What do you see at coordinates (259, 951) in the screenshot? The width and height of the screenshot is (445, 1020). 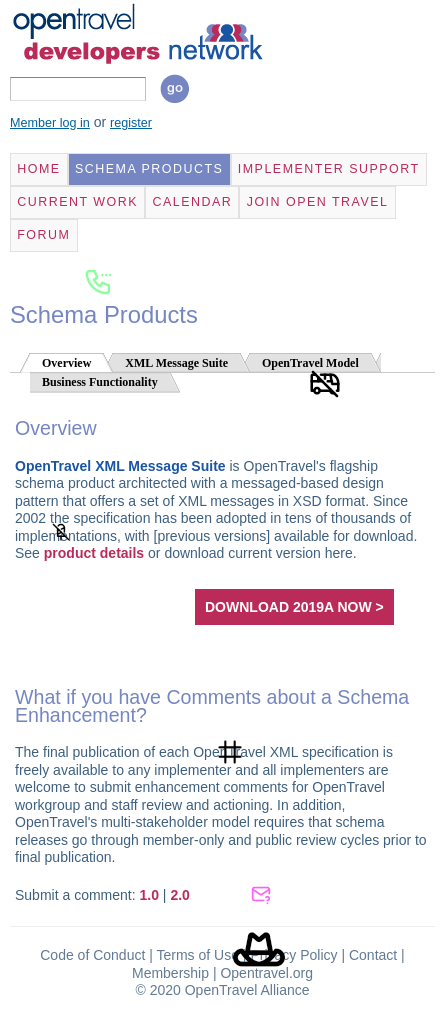 I see `select cowboy hat avatar or profile icon` at bounding box center [259, 951].